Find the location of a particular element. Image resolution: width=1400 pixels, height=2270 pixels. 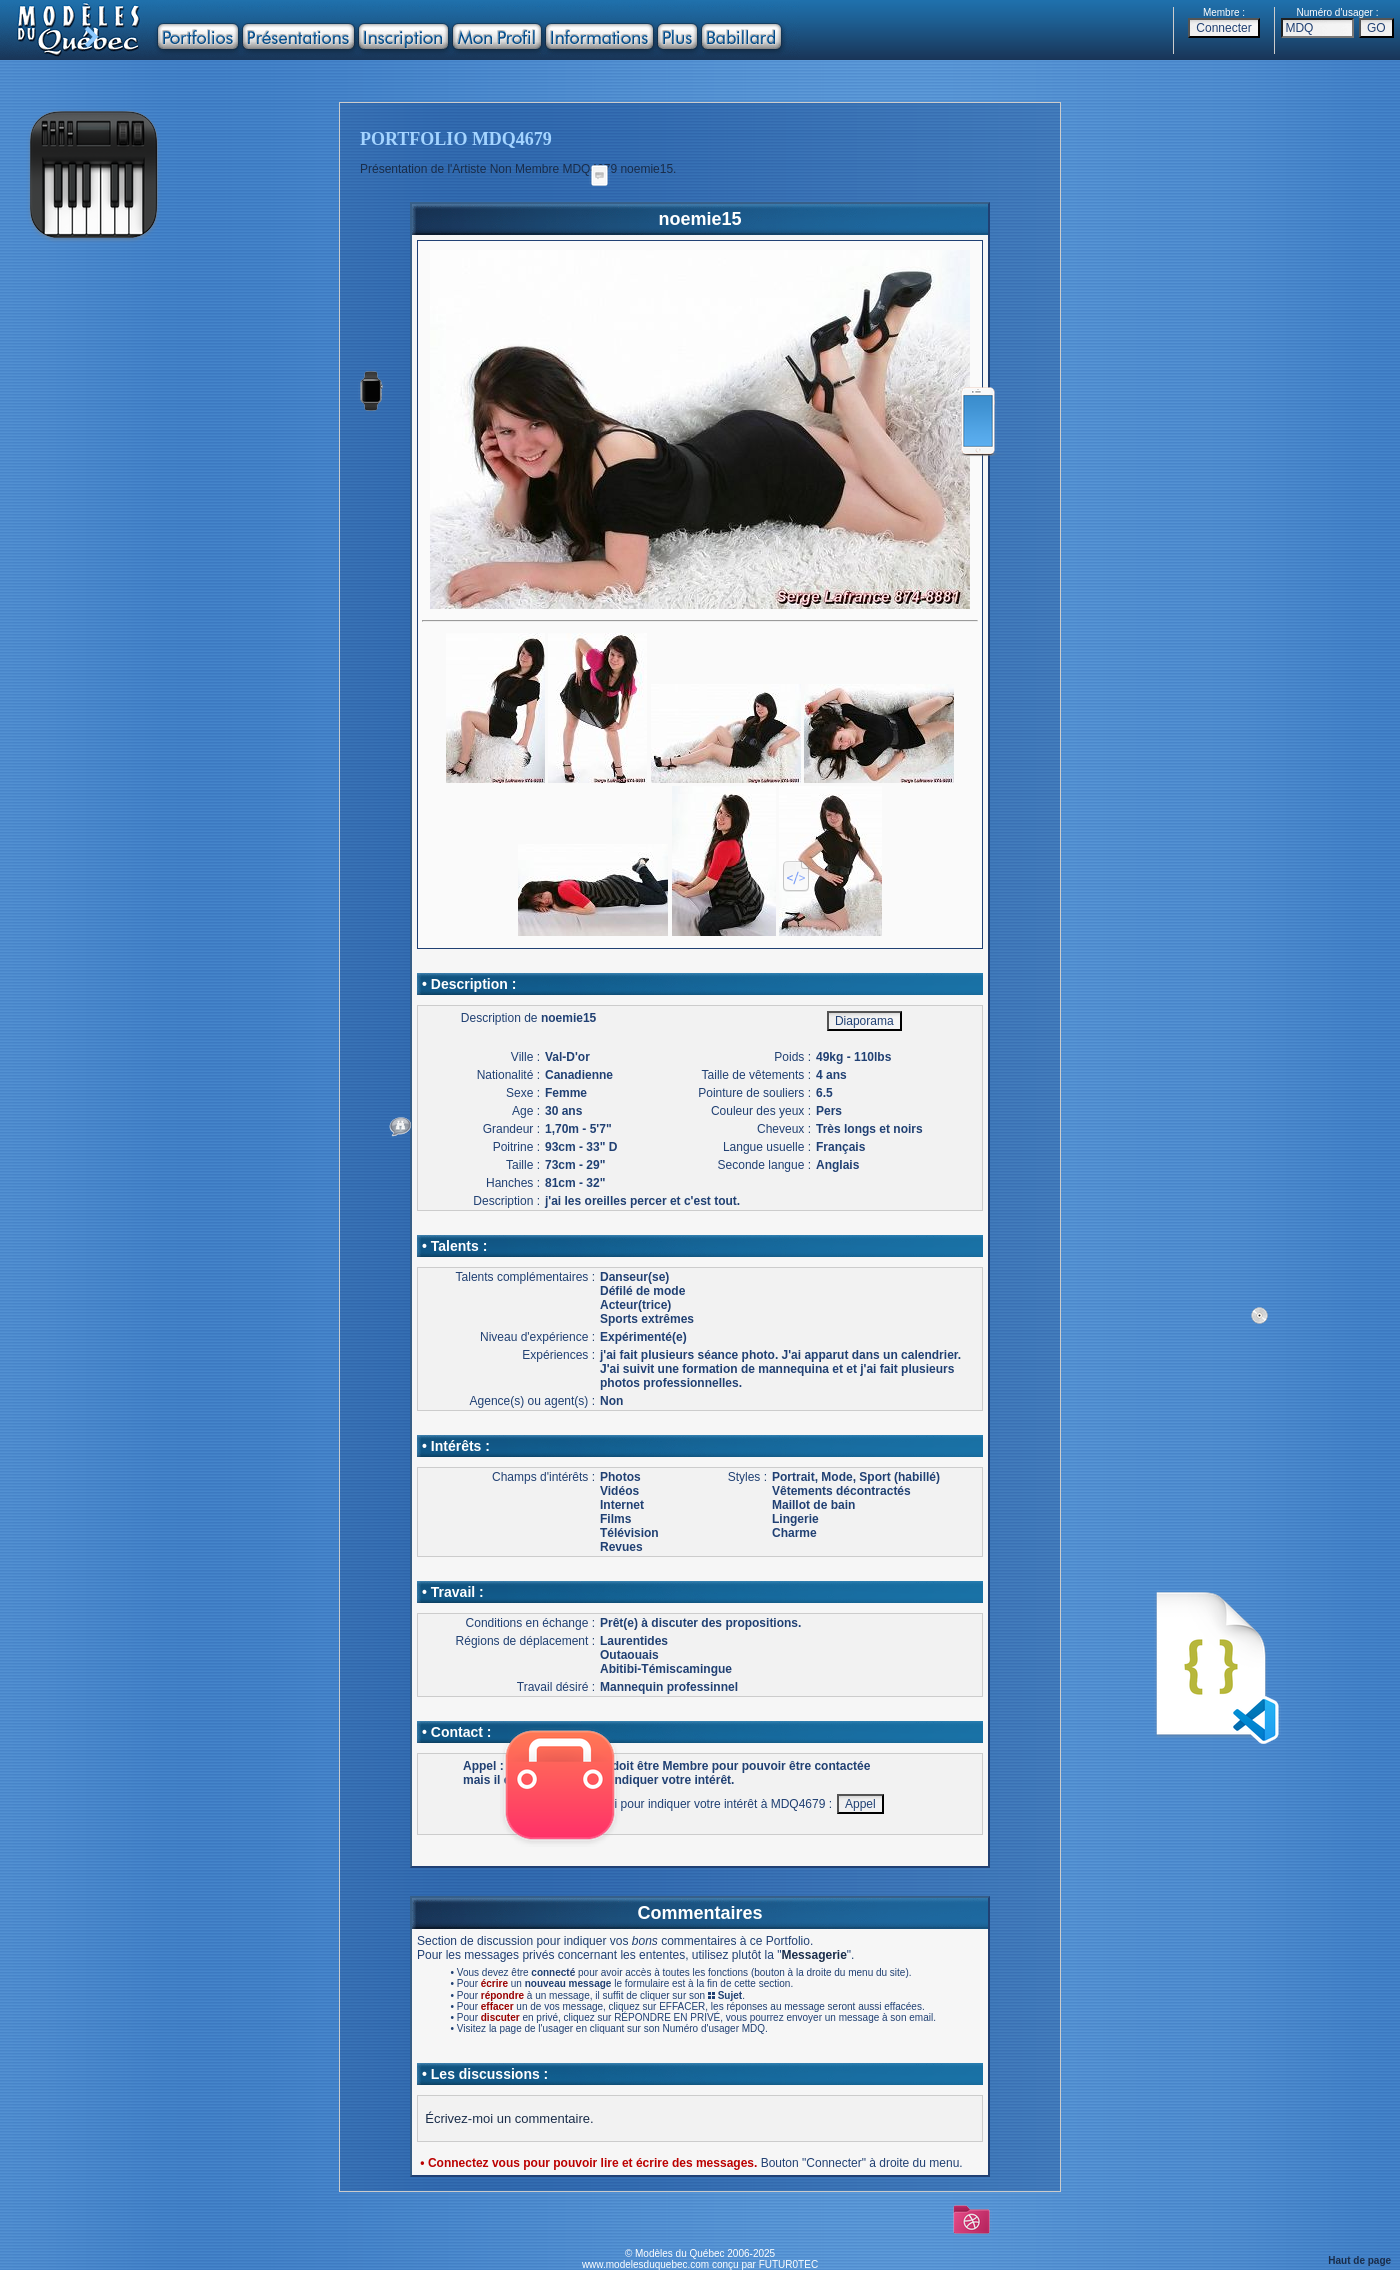

access system utilities and tools is located at coordinates (560, 1785).